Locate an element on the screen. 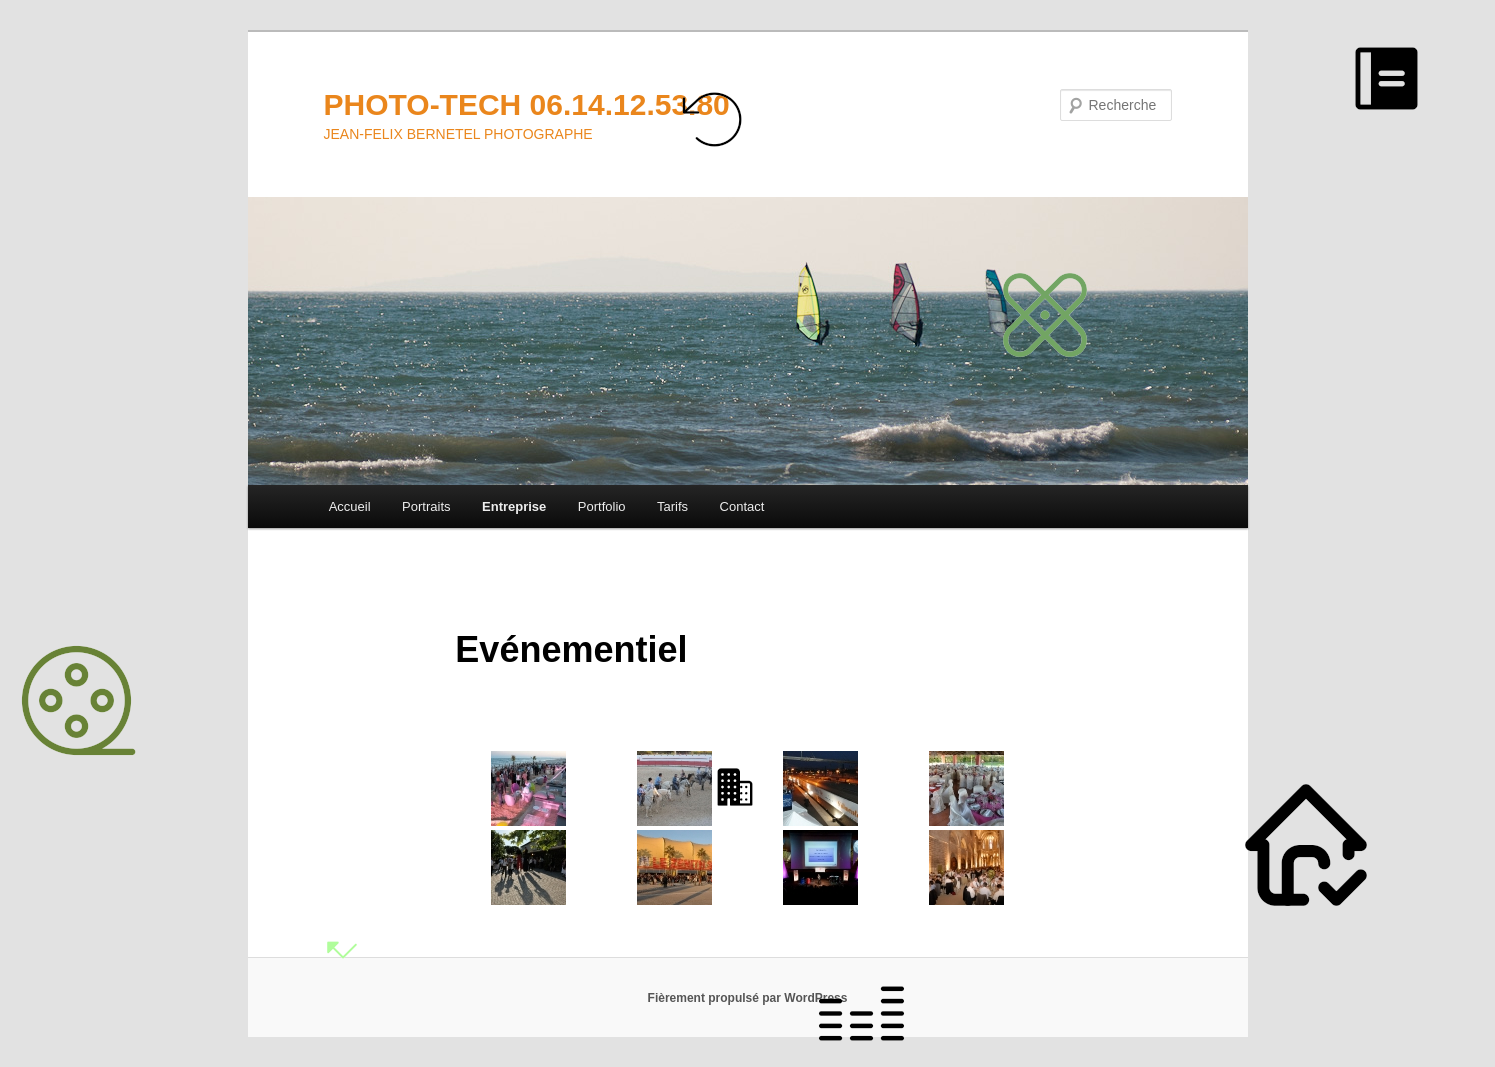 This screenshot has width=1495, height=1067. home address verified or confirmed is located at coordinates (1306, 845).